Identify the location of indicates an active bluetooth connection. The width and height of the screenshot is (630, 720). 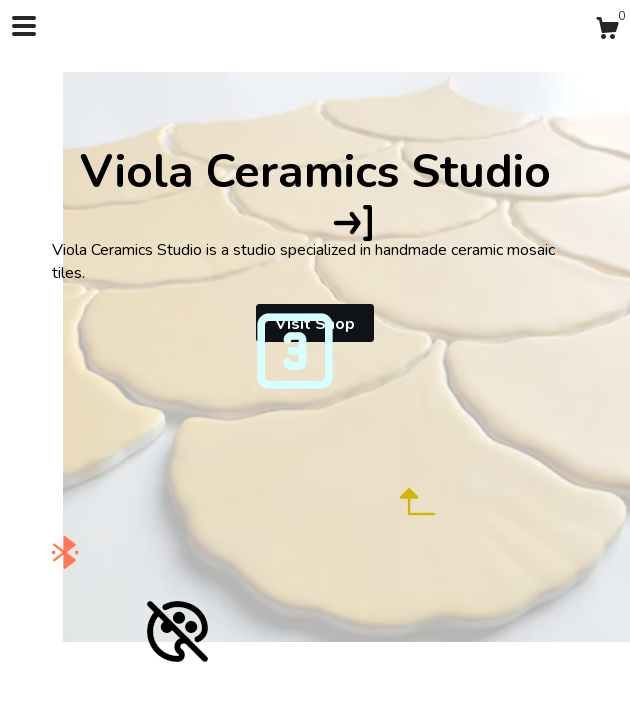
(64, 552).